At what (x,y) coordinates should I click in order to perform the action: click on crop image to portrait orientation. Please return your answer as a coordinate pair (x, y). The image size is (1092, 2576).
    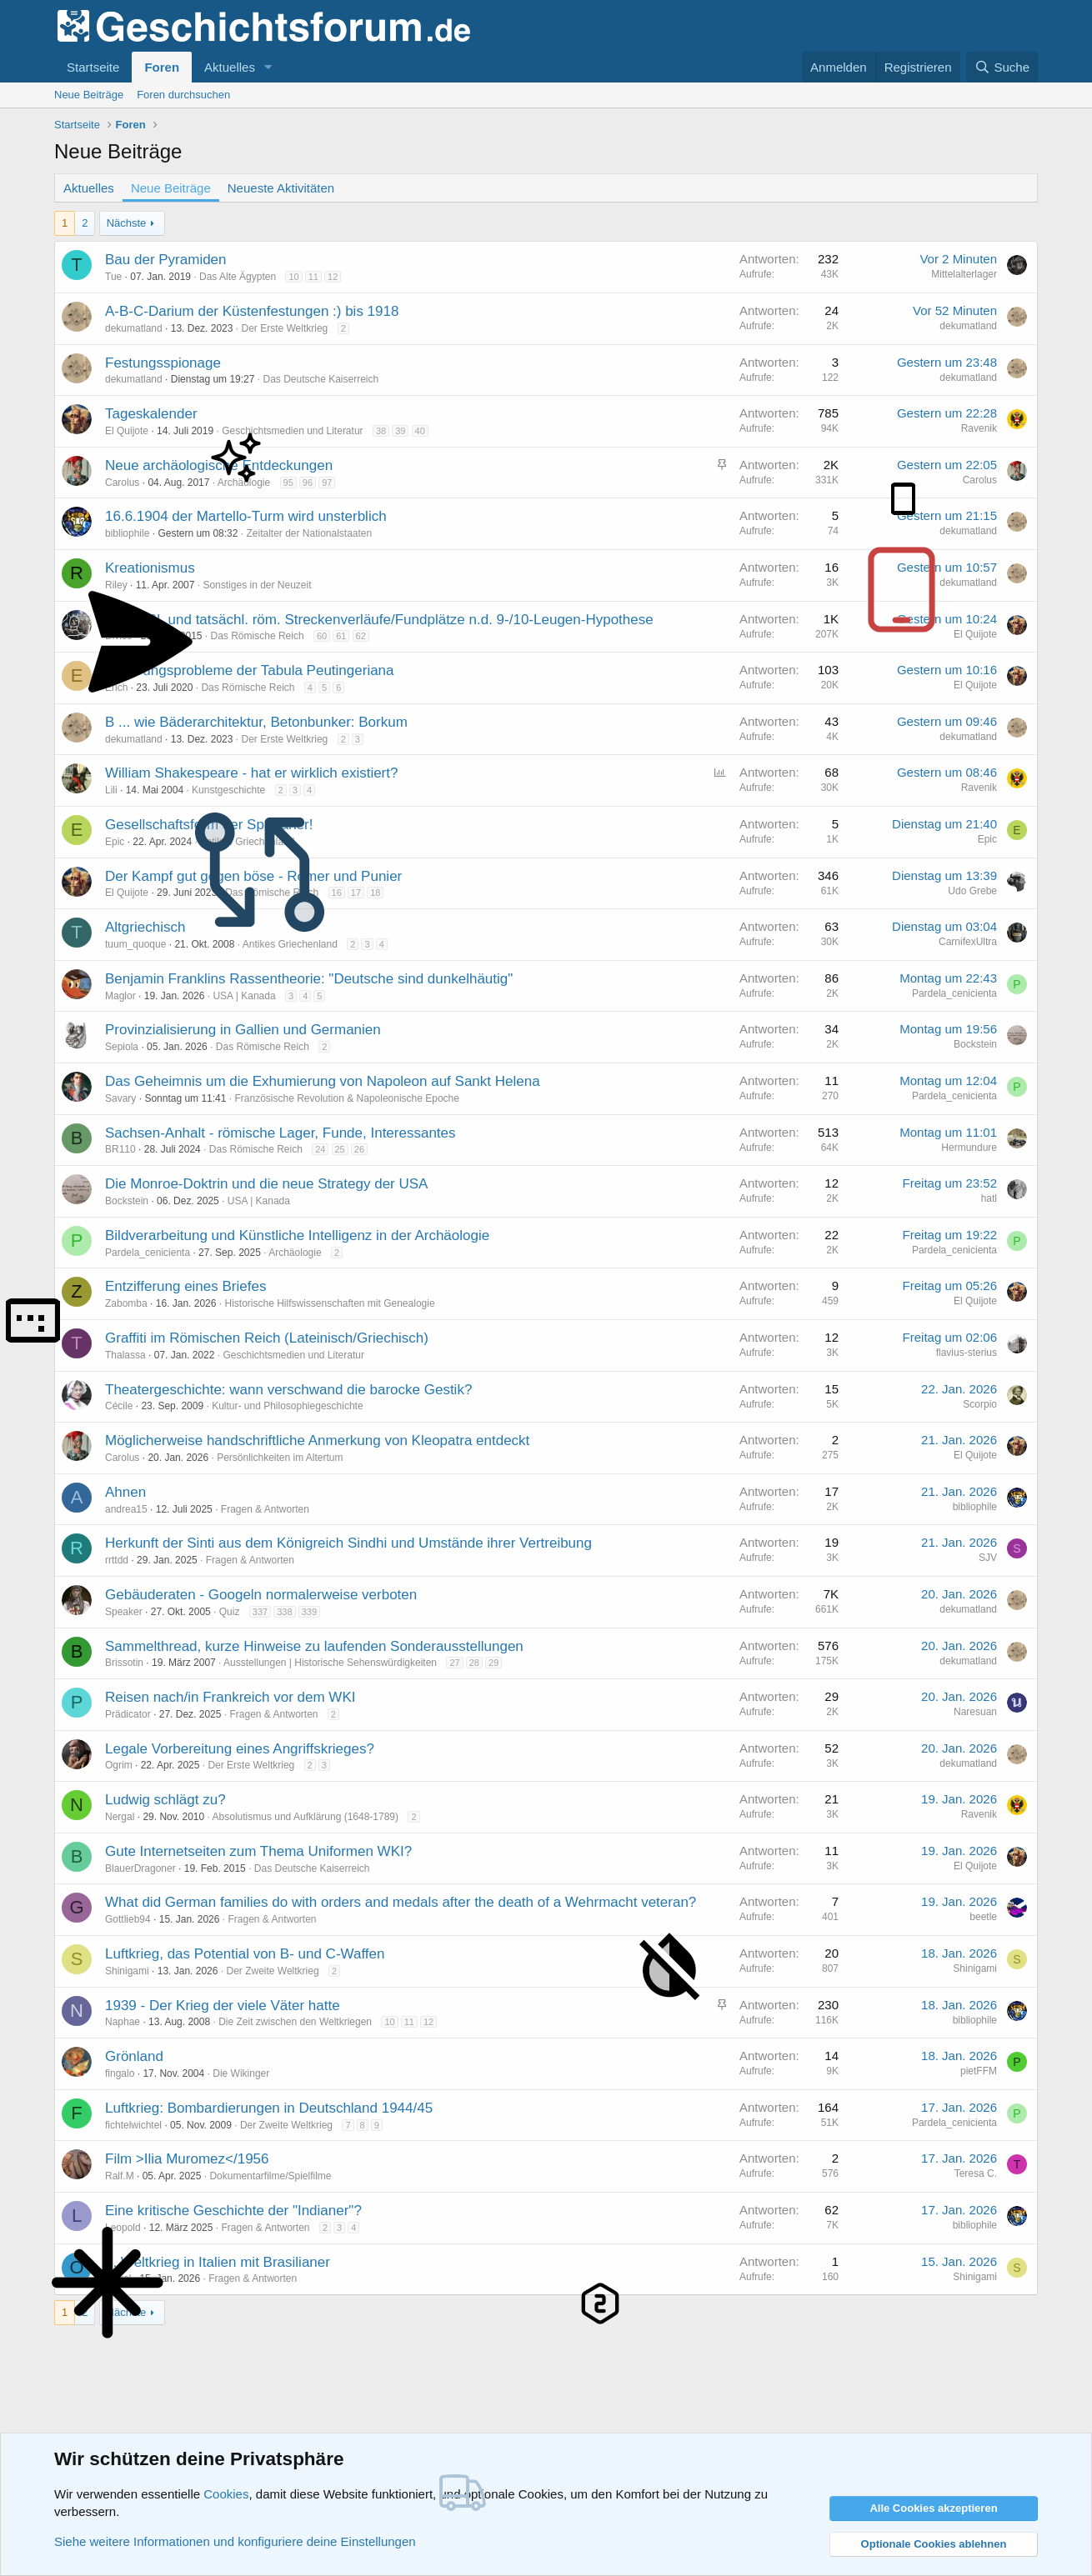
    Looking at the image, I should click on (903, 498).